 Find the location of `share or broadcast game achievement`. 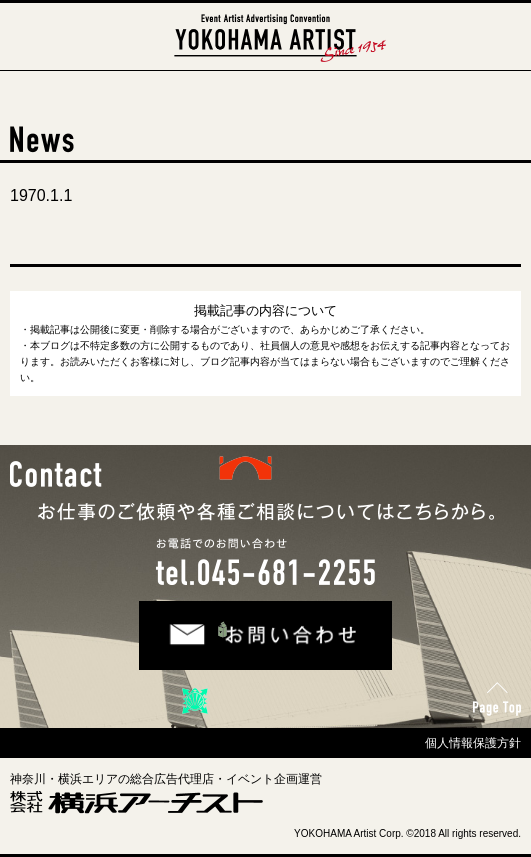

share or broadcast game achievement is located at coordinates (195, 701).